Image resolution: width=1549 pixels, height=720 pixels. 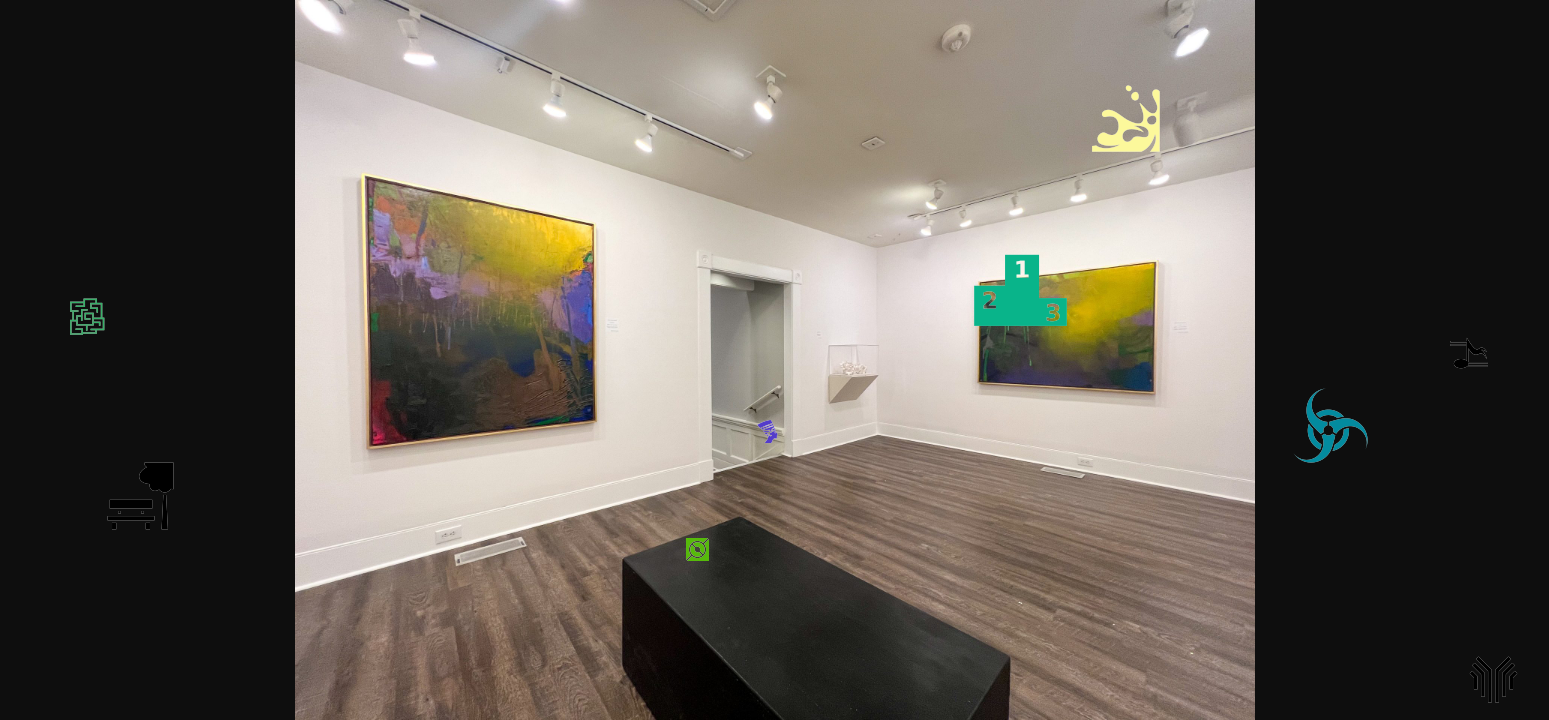 What do you see at coordinates (1469, 354) in the screenshot?
I see `adjust audio pitch settings` at bounding box center [1469, 354].